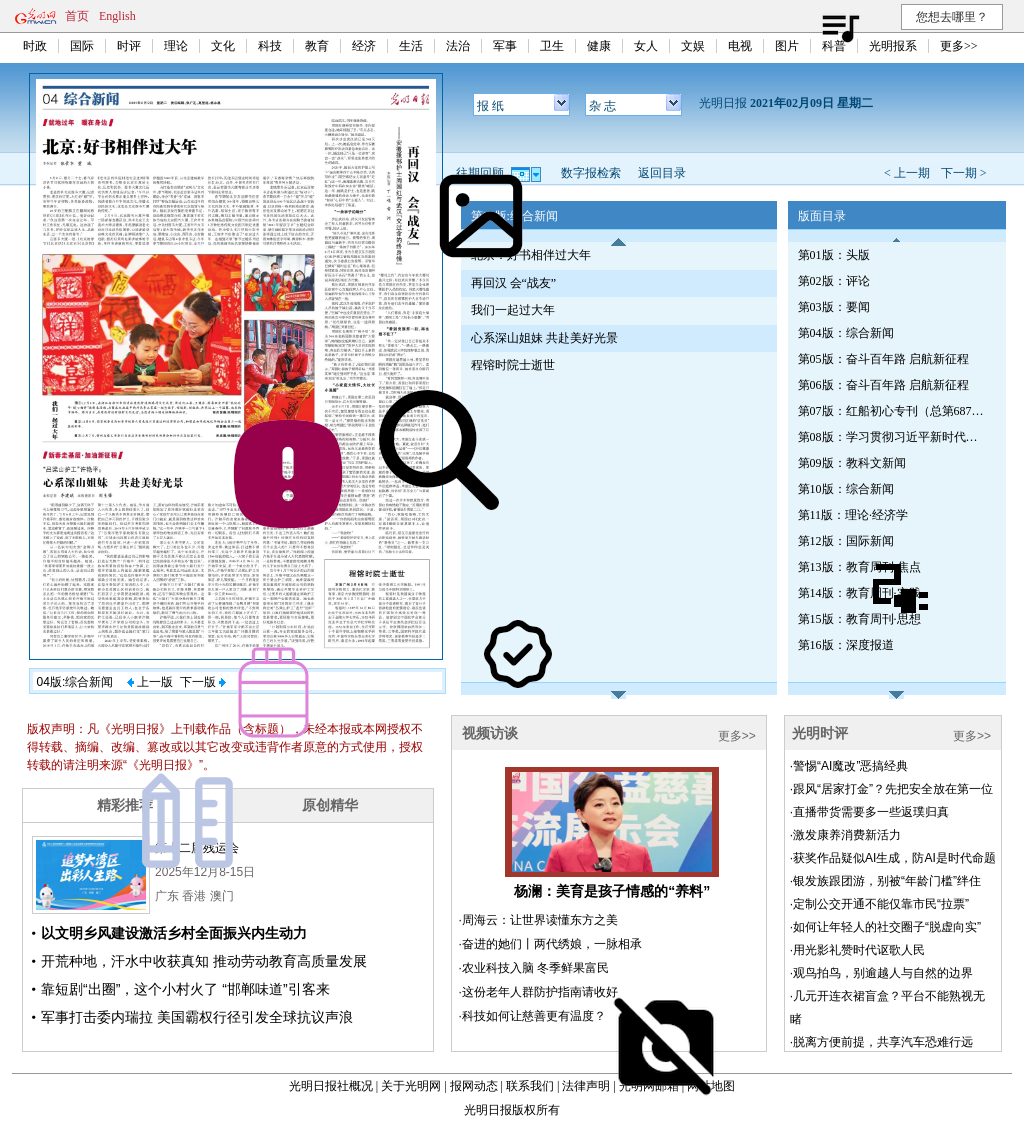 This screenshot has width=1024, height=1122. What do you see at coordinates (288, 474) in the screenshot?
I see `indicates a warning or alert status` at bounding box center [288, 474].